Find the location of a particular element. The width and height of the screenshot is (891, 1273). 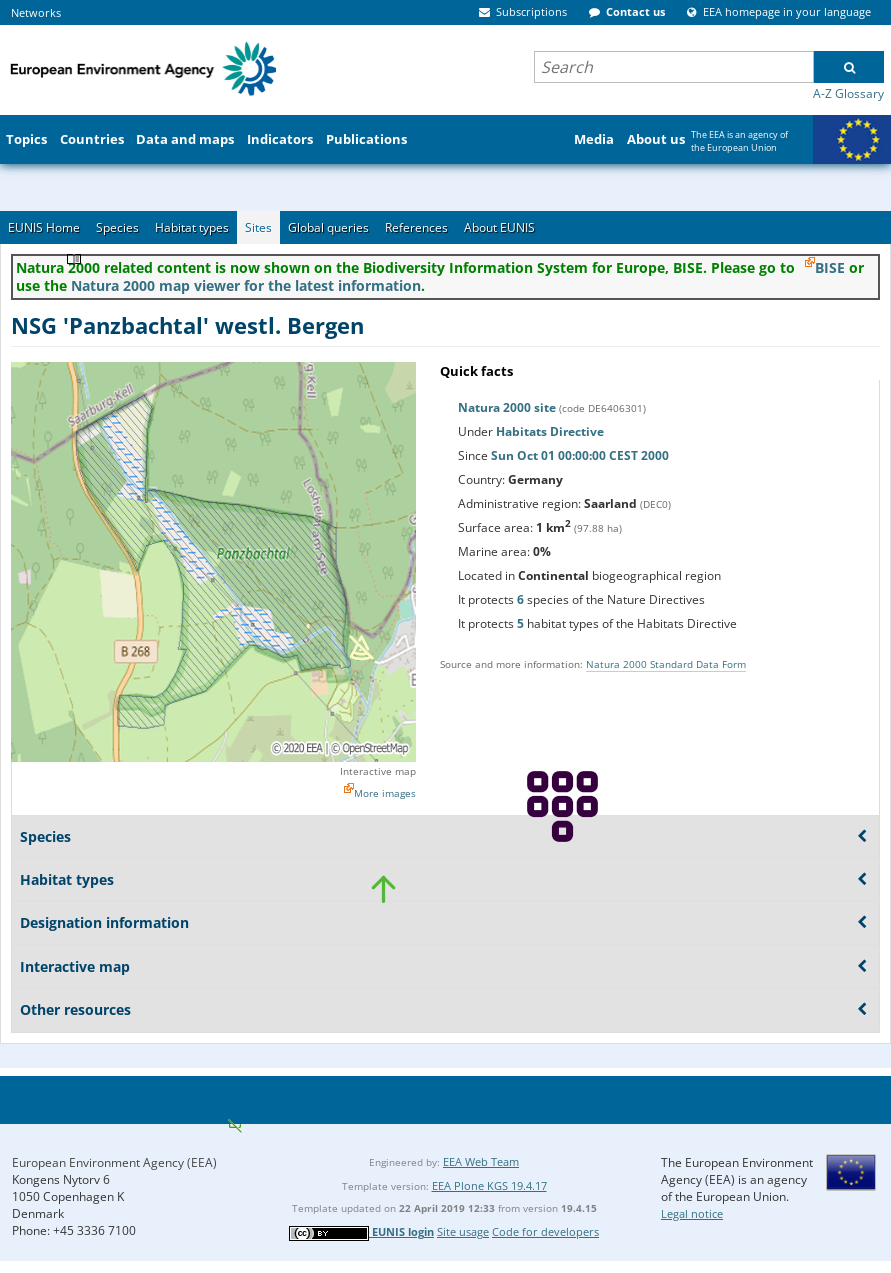

indicates pizza is unavailable or sold out is located at coordinates (361, 647).